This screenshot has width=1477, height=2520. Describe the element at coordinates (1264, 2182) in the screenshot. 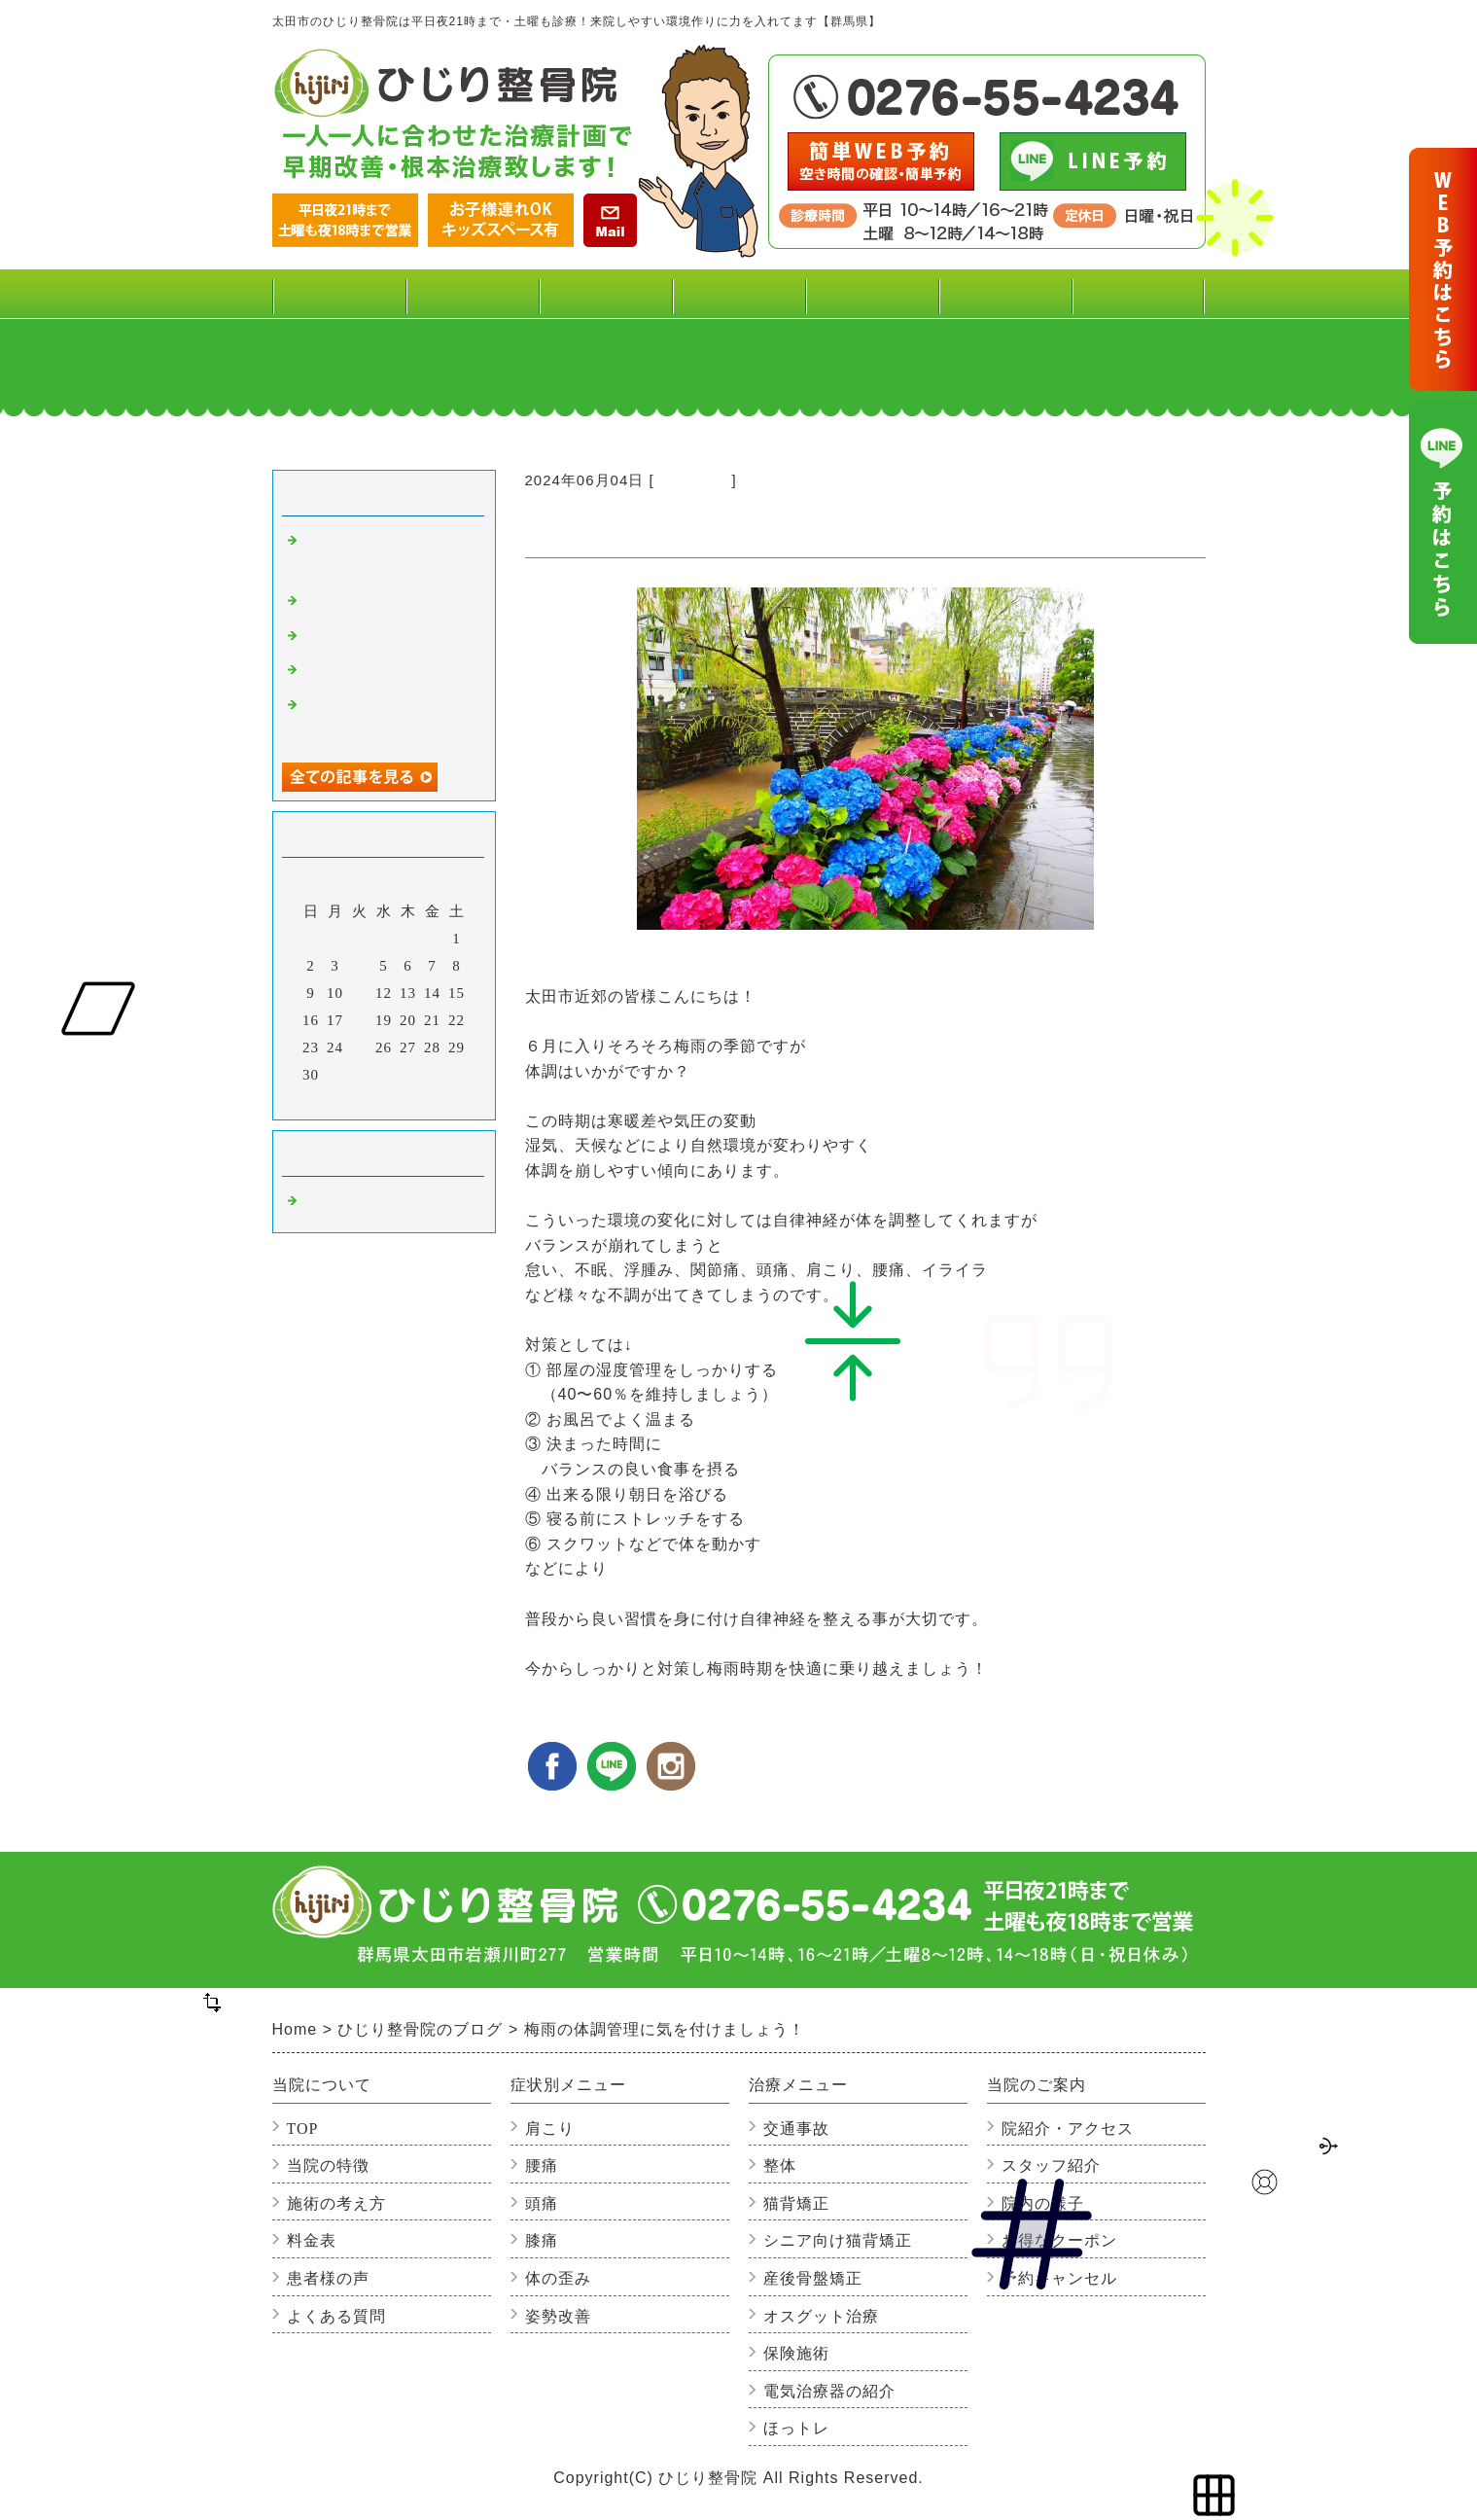

I see `access help or support` at that location.